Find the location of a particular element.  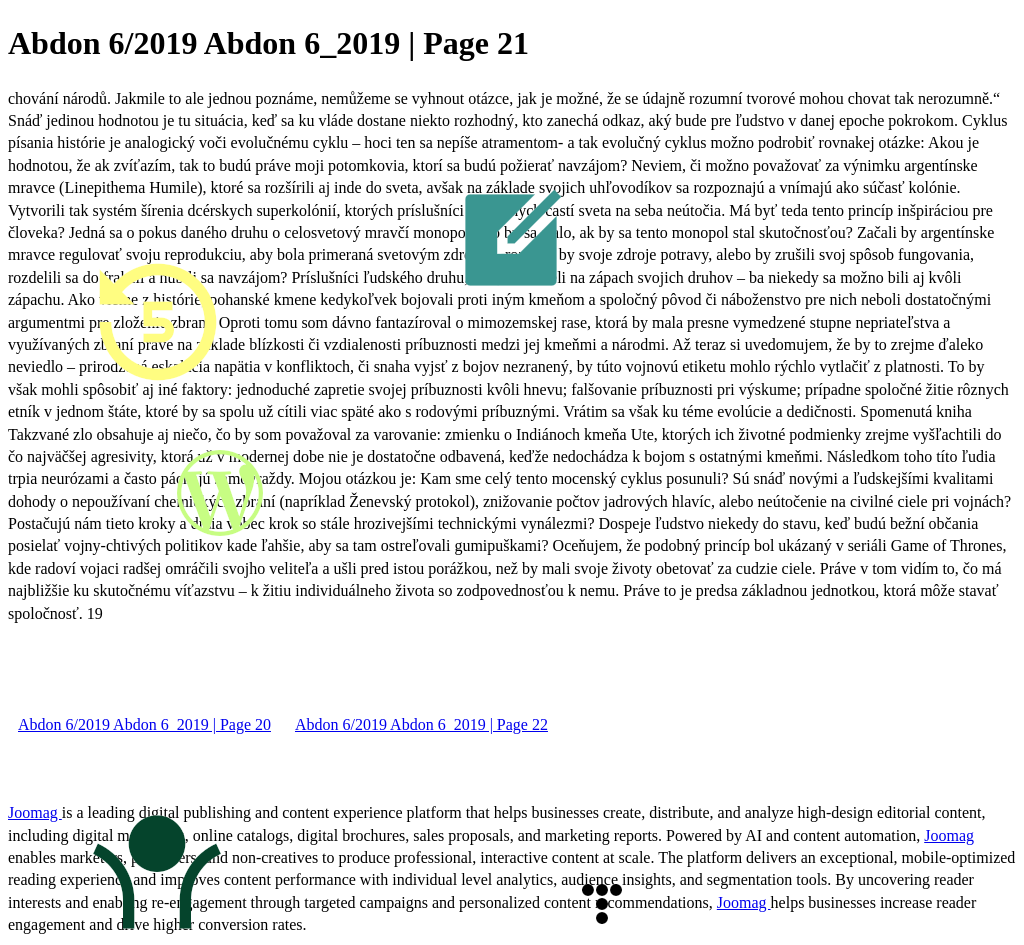

rewind 5 seconds is located at coordinates (158, 322).